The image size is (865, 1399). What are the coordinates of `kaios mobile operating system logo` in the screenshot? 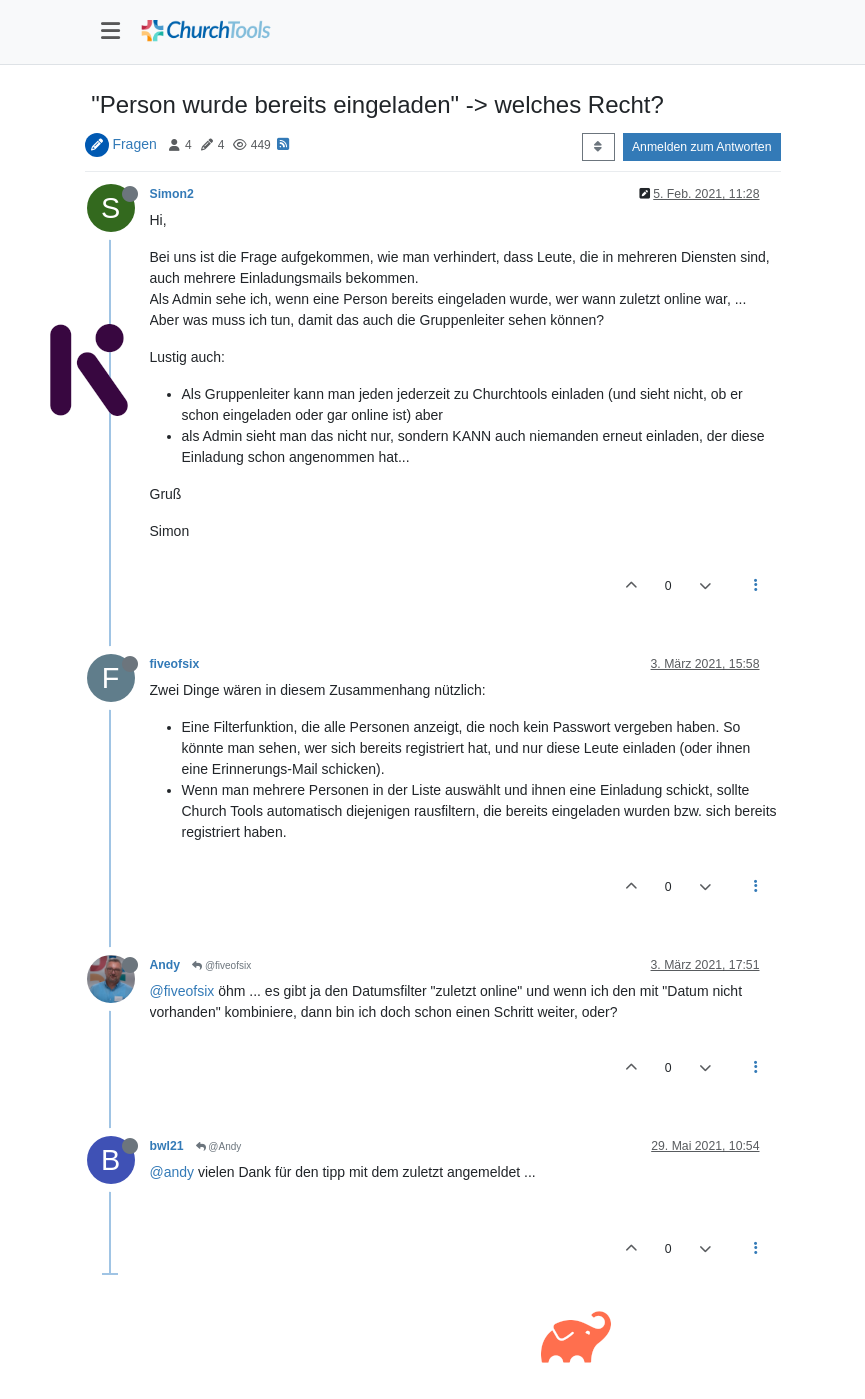 It's located at (89, 370).